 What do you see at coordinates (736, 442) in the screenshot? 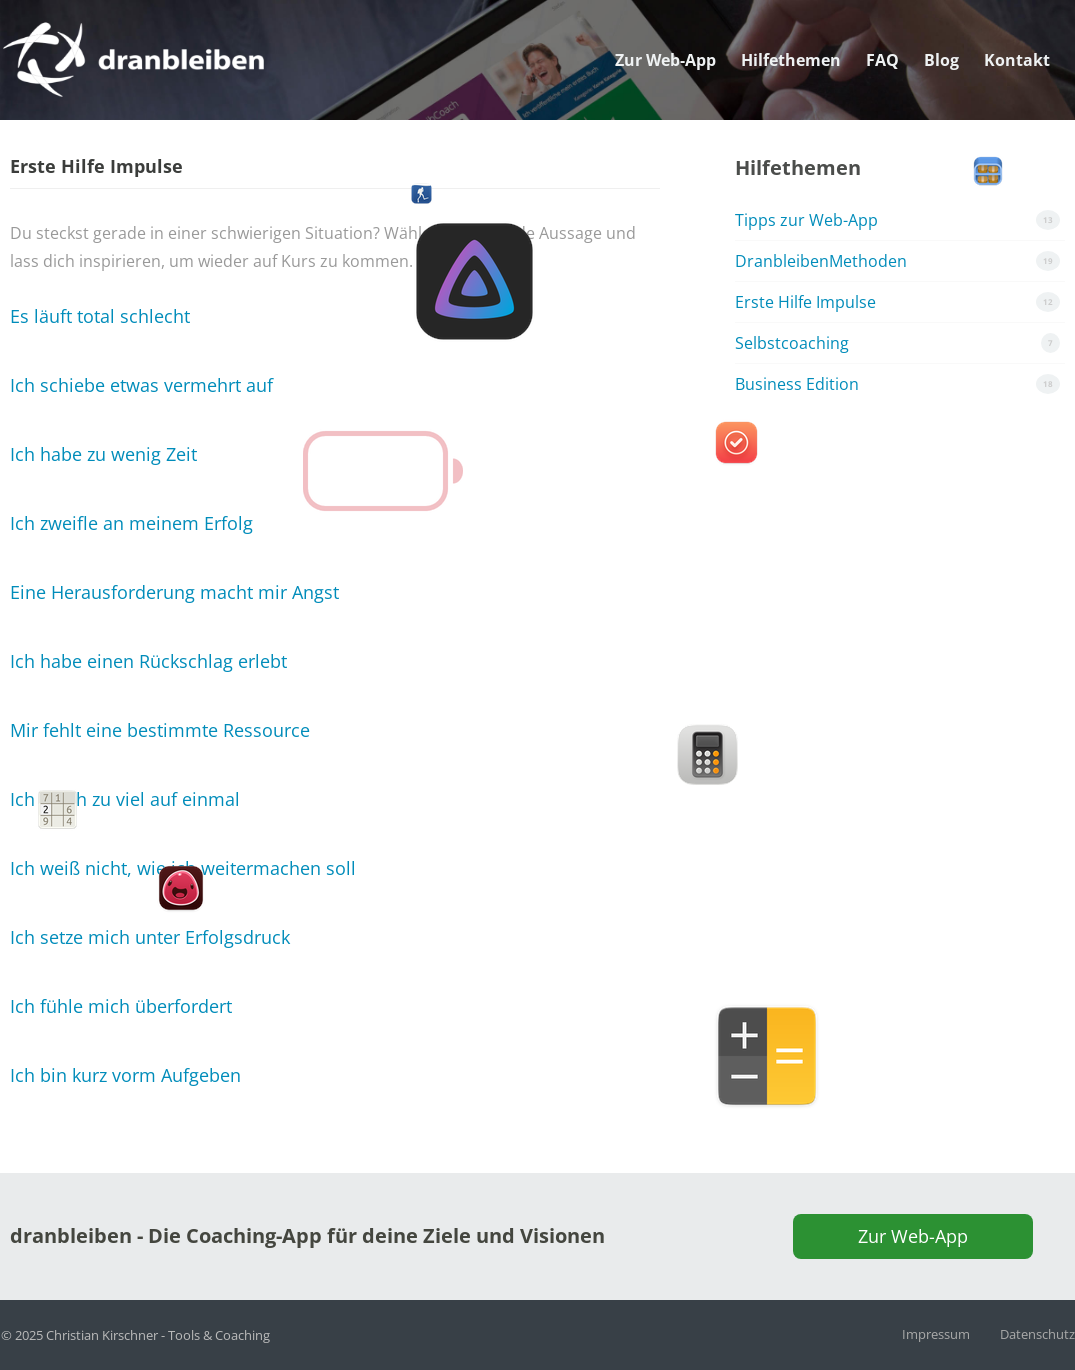
I see `open dconf editor to modify system configuration settings` at bounding box center [736, 442].